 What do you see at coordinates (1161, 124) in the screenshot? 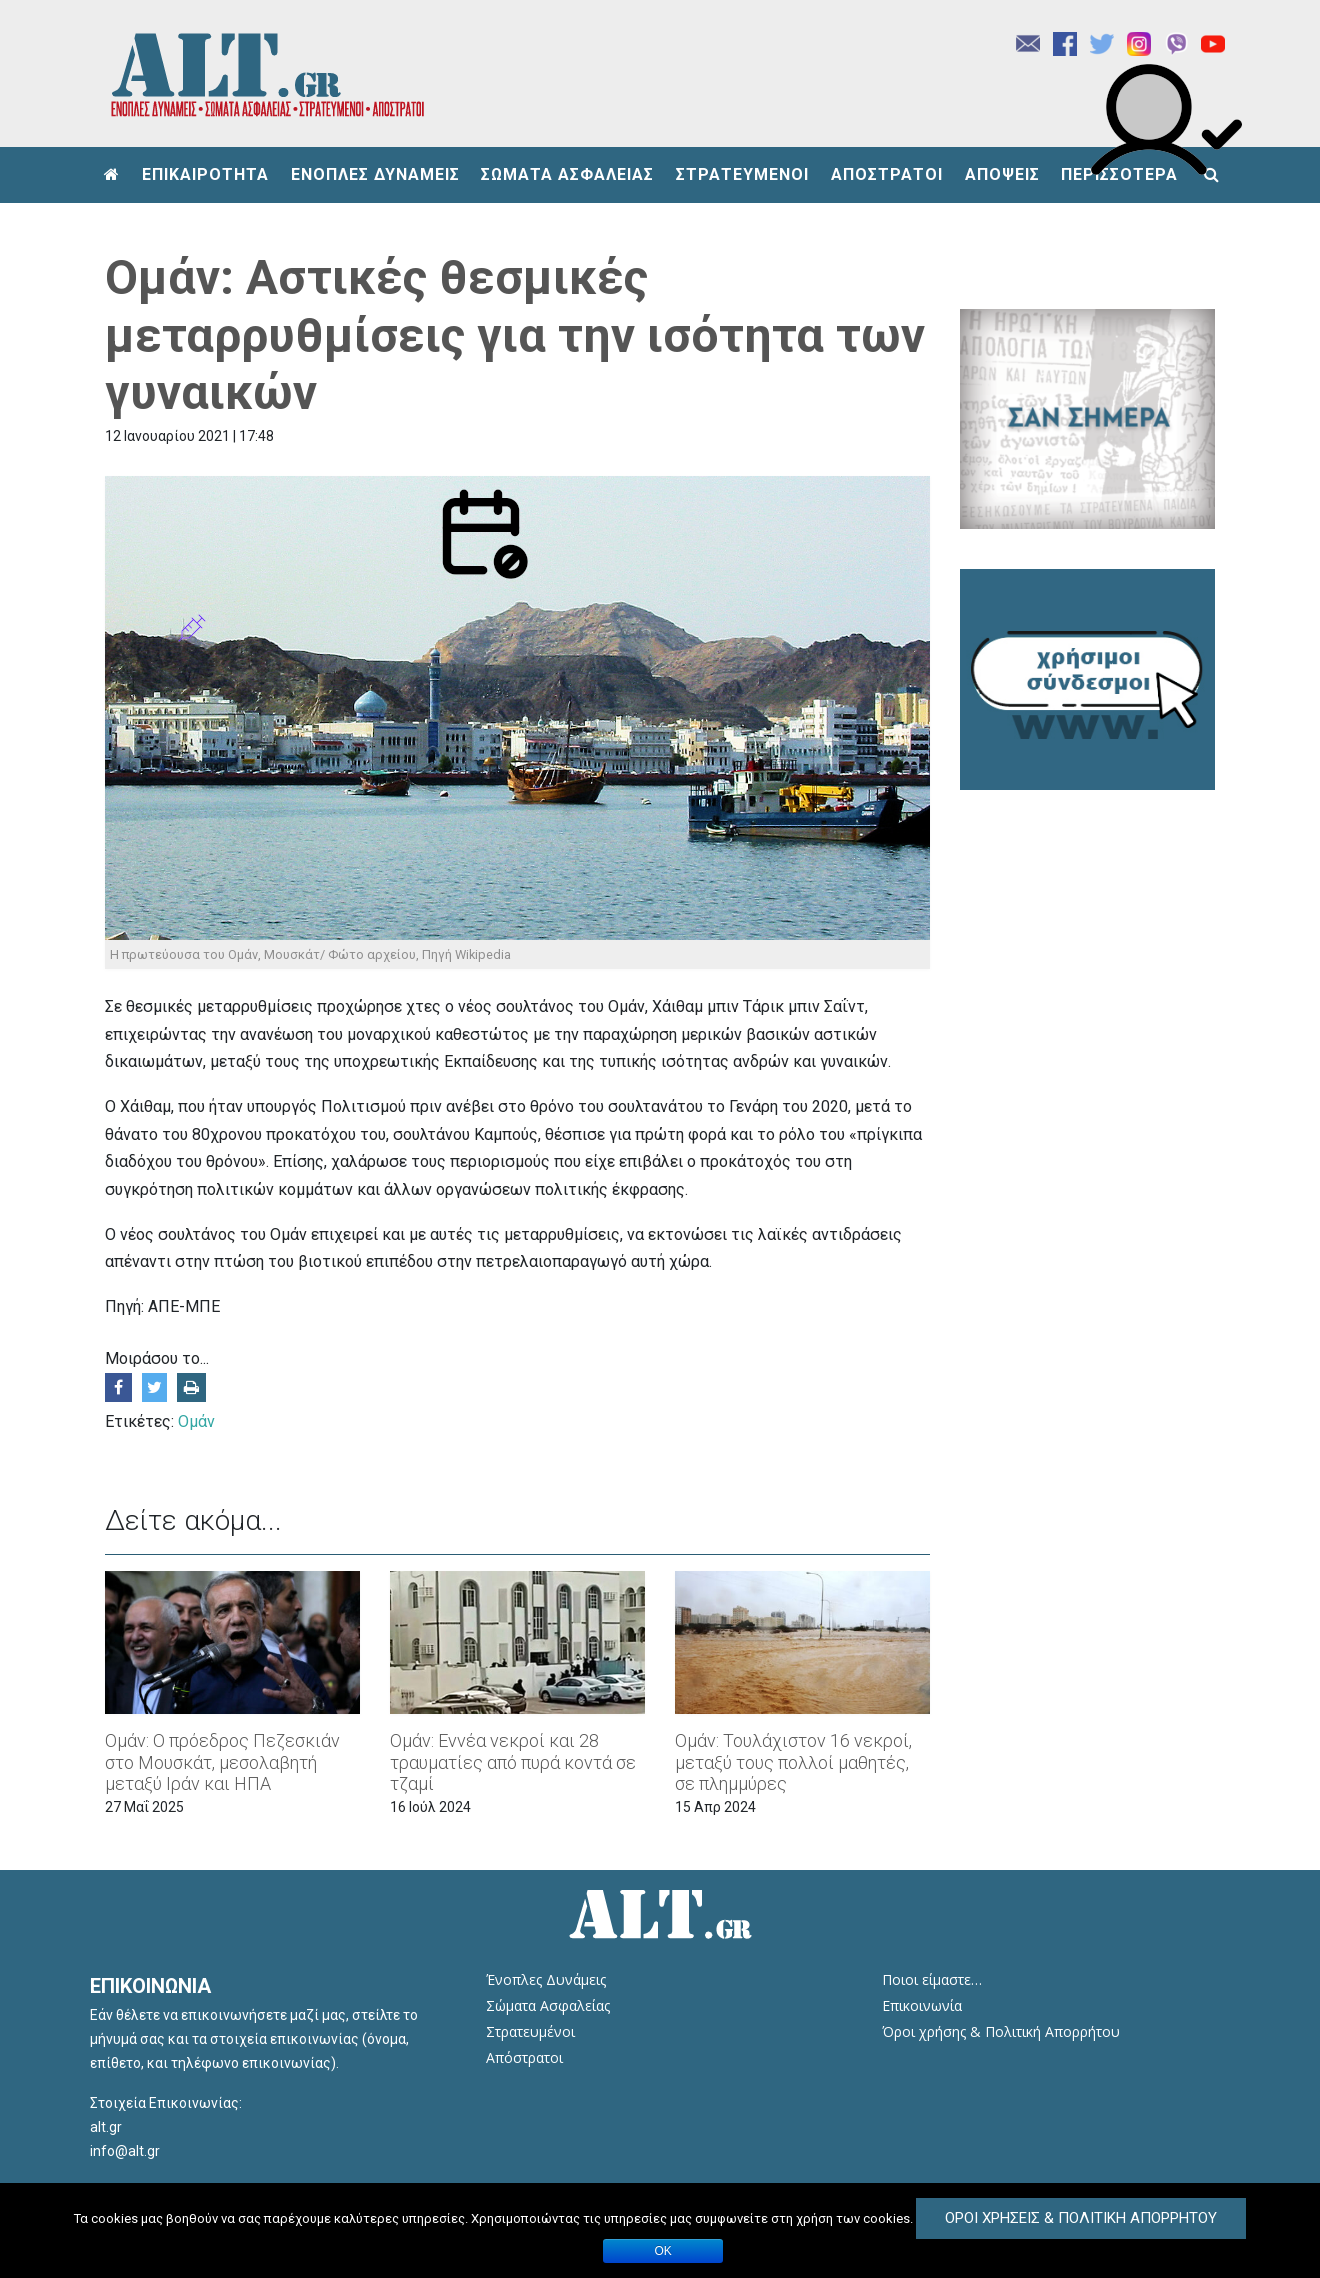
I see `confirm or verify a user account` at bounding box center [1161, 124].